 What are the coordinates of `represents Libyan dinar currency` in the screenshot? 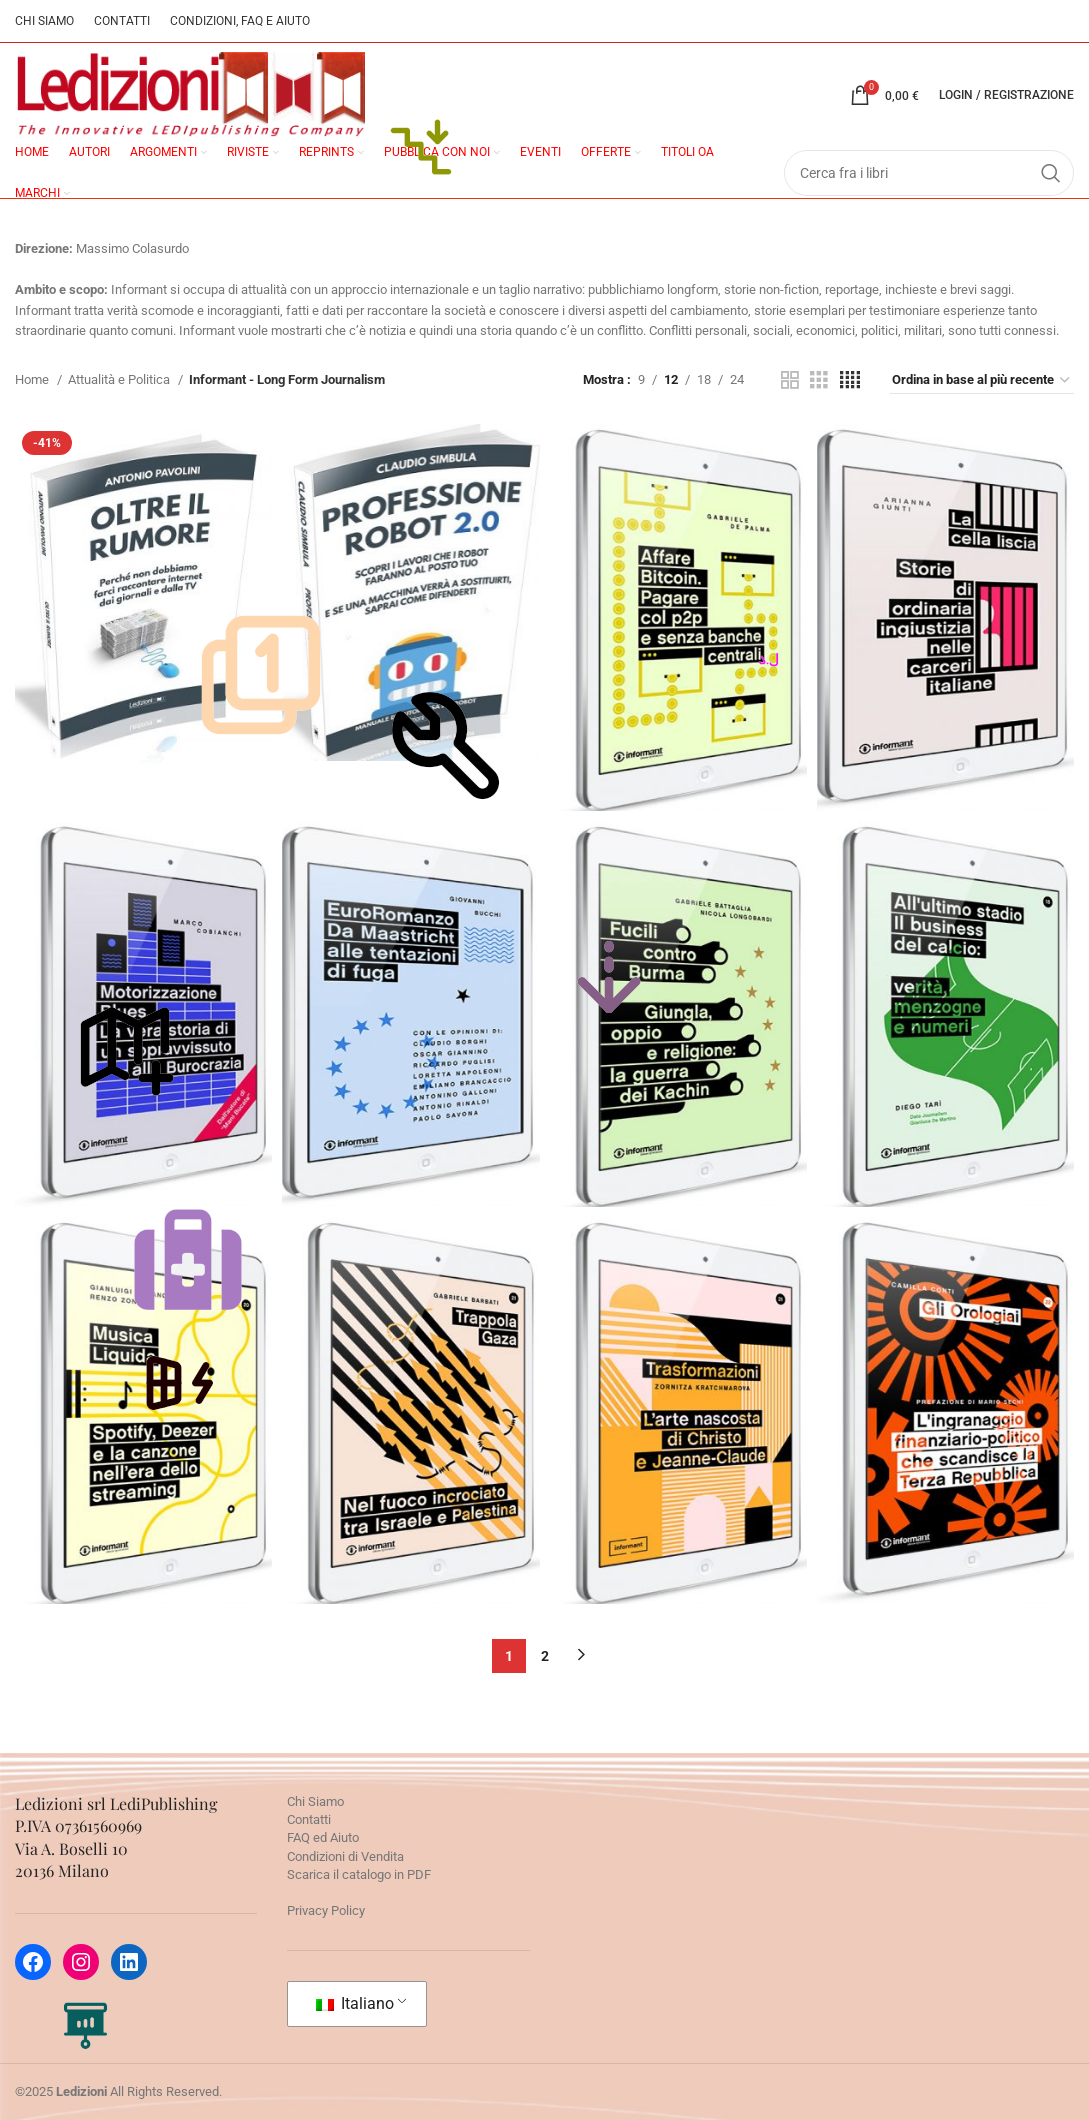 It's located at (768, 660).